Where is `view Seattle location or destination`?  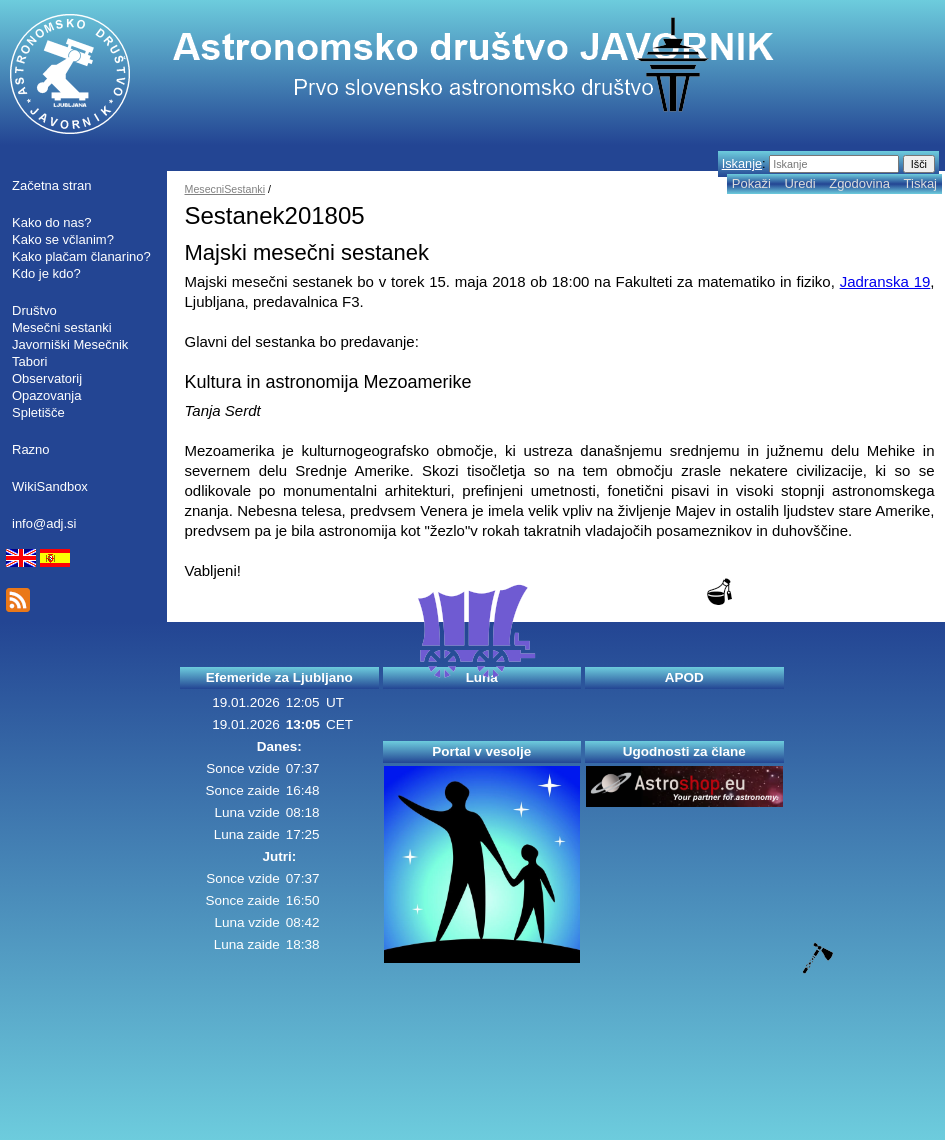 view Seattle location or destination is located at coordinates (673, 63).